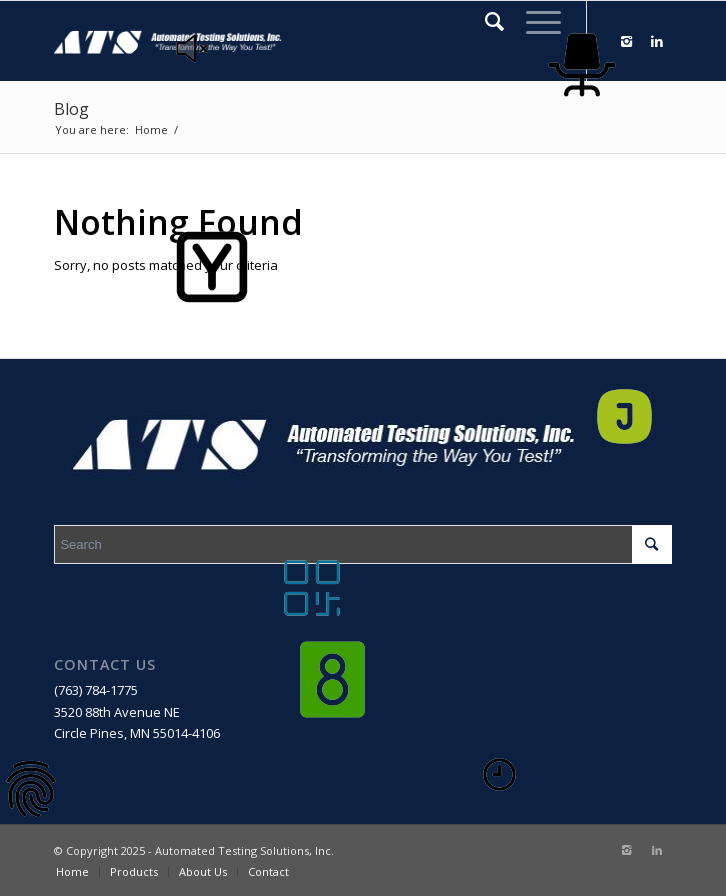  Describe the element at coordinates (312, 588) in the screenshot. I see `scan or generate a qr code` at that location.